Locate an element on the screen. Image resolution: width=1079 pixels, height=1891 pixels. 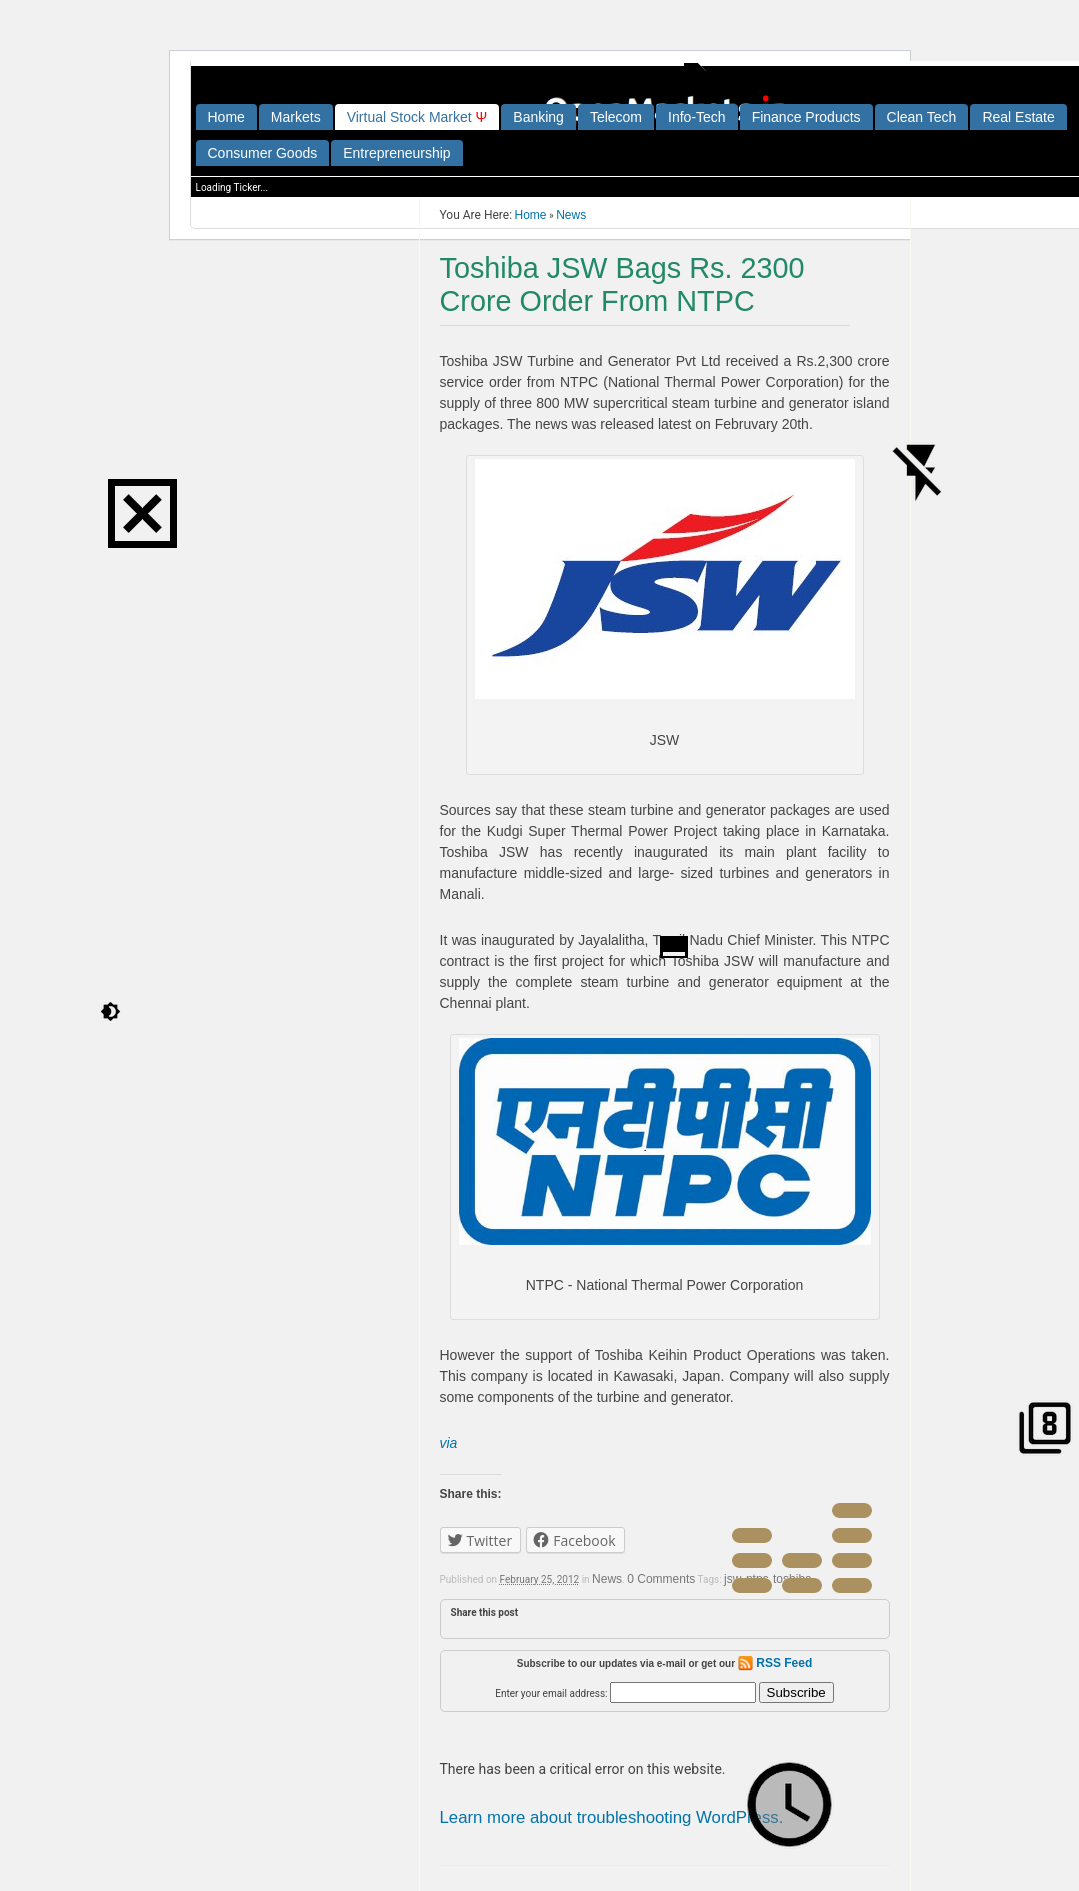
view layer 8 or item 8 in a stack is located at coordinates (1045, 1428).